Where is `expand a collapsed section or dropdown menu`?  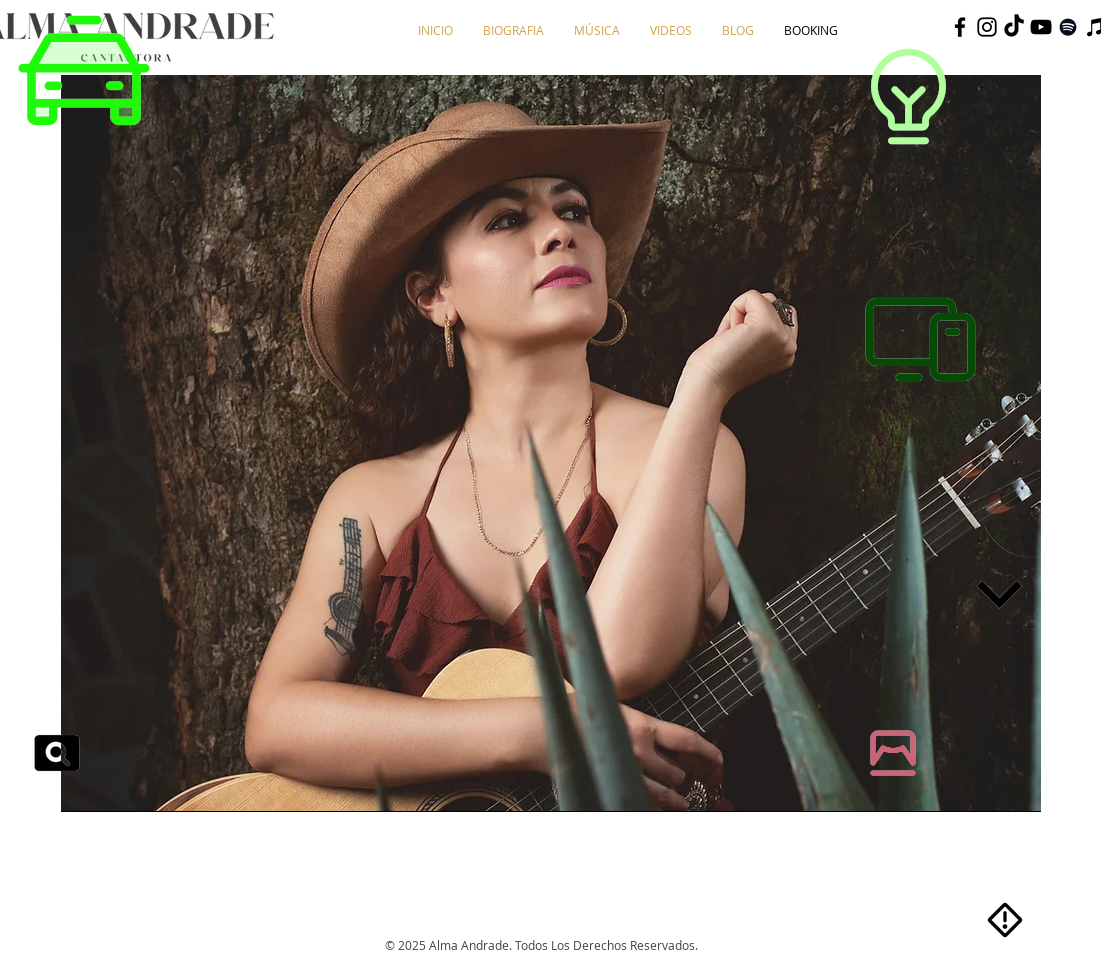
expand a collapsed section or dropdown menu is located at coordinates (999, 593).